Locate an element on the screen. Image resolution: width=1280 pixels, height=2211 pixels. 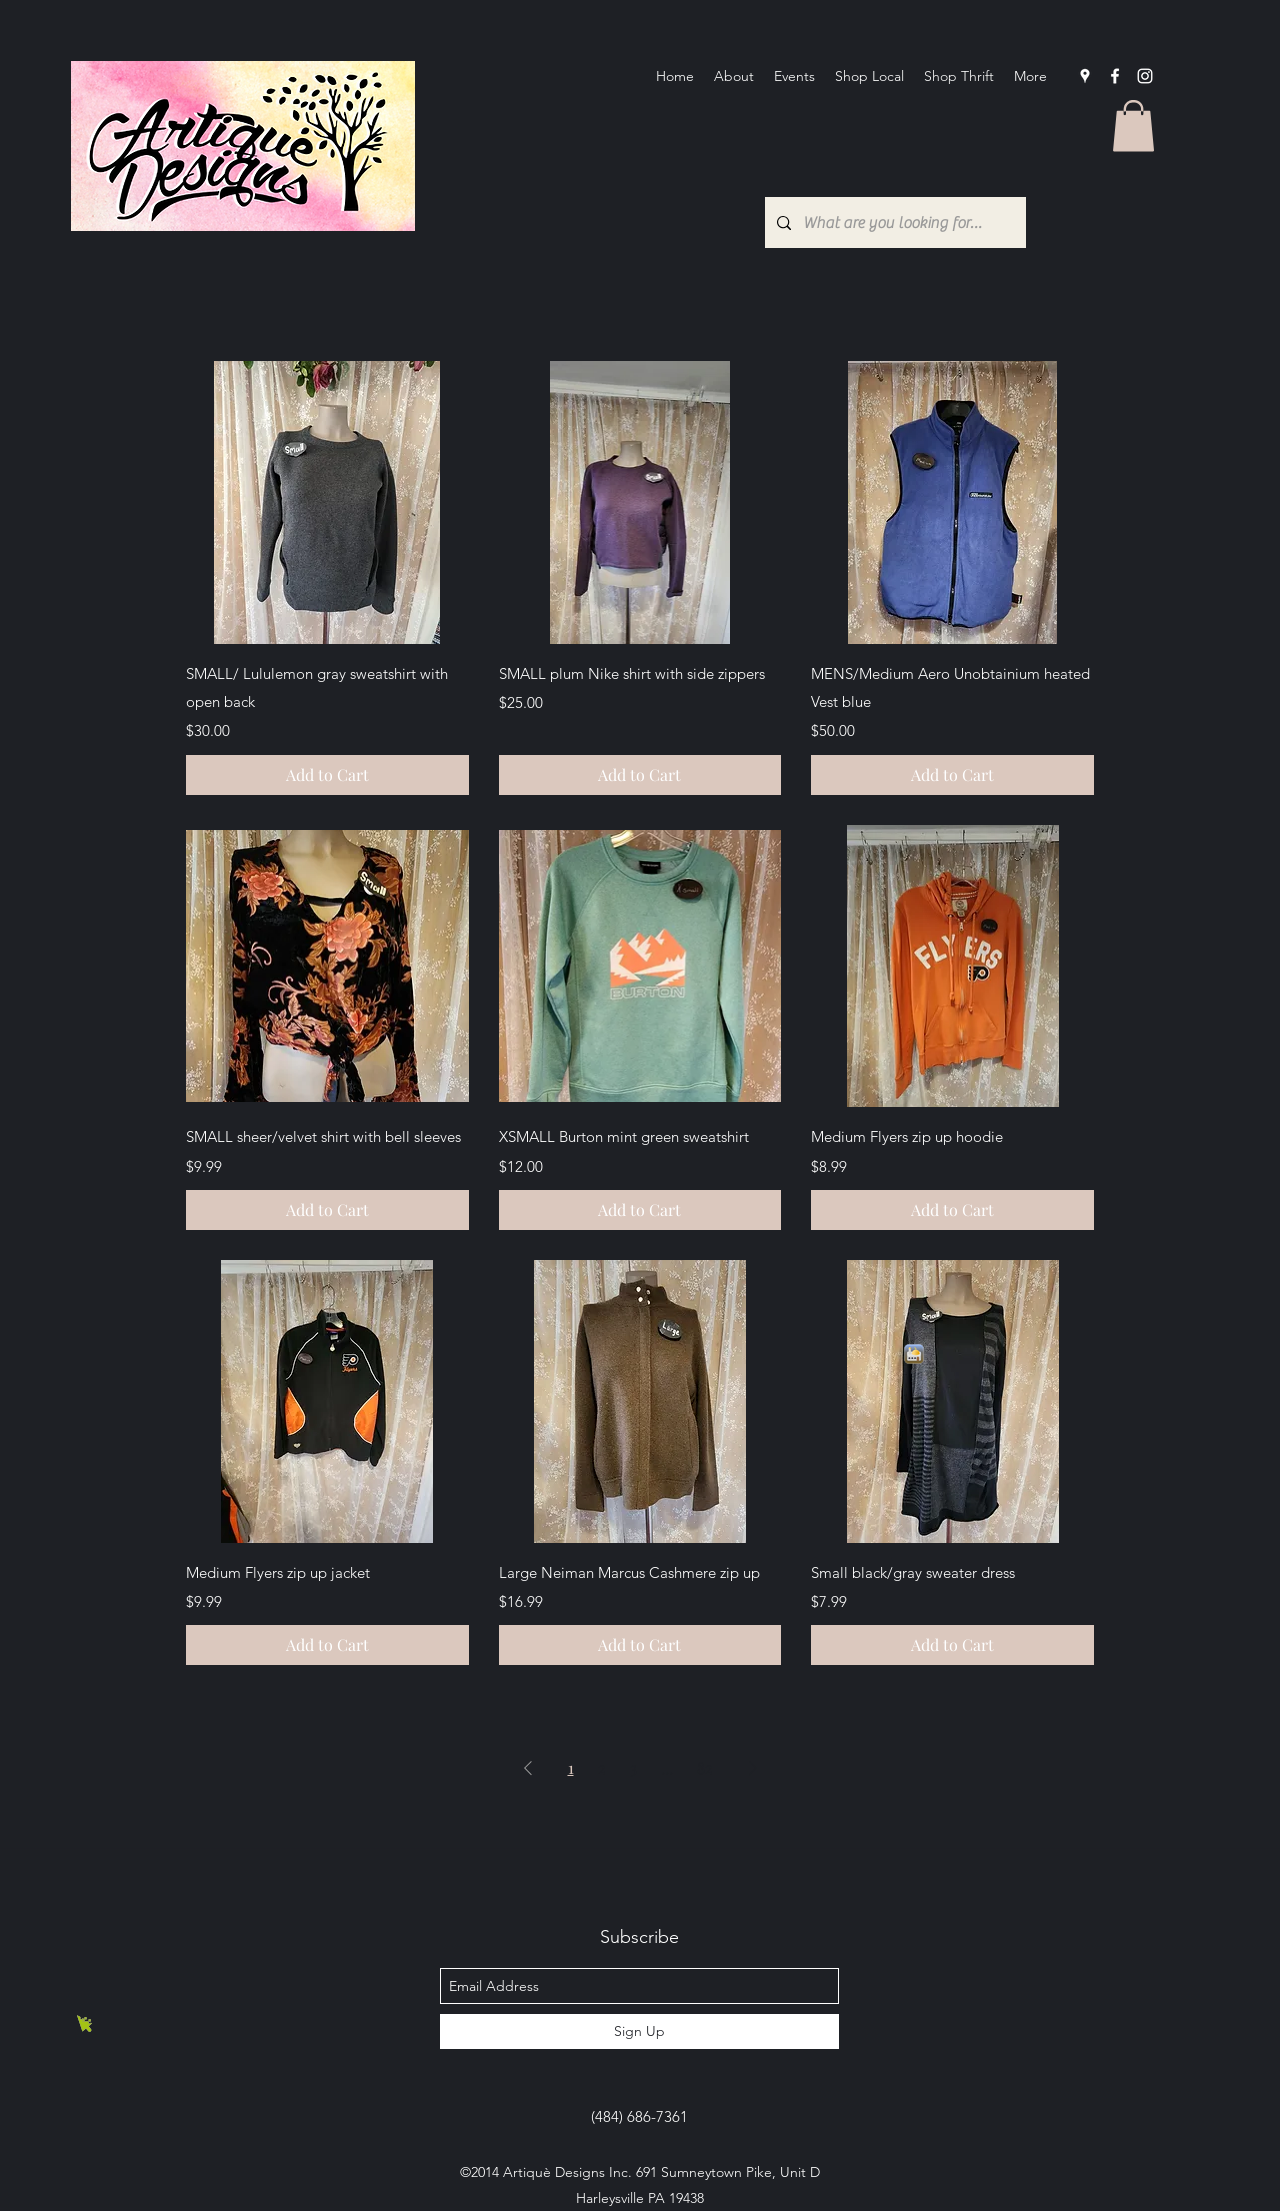
open the vaktisalah islamic prayer times app is located at coordinates (914, 1354).